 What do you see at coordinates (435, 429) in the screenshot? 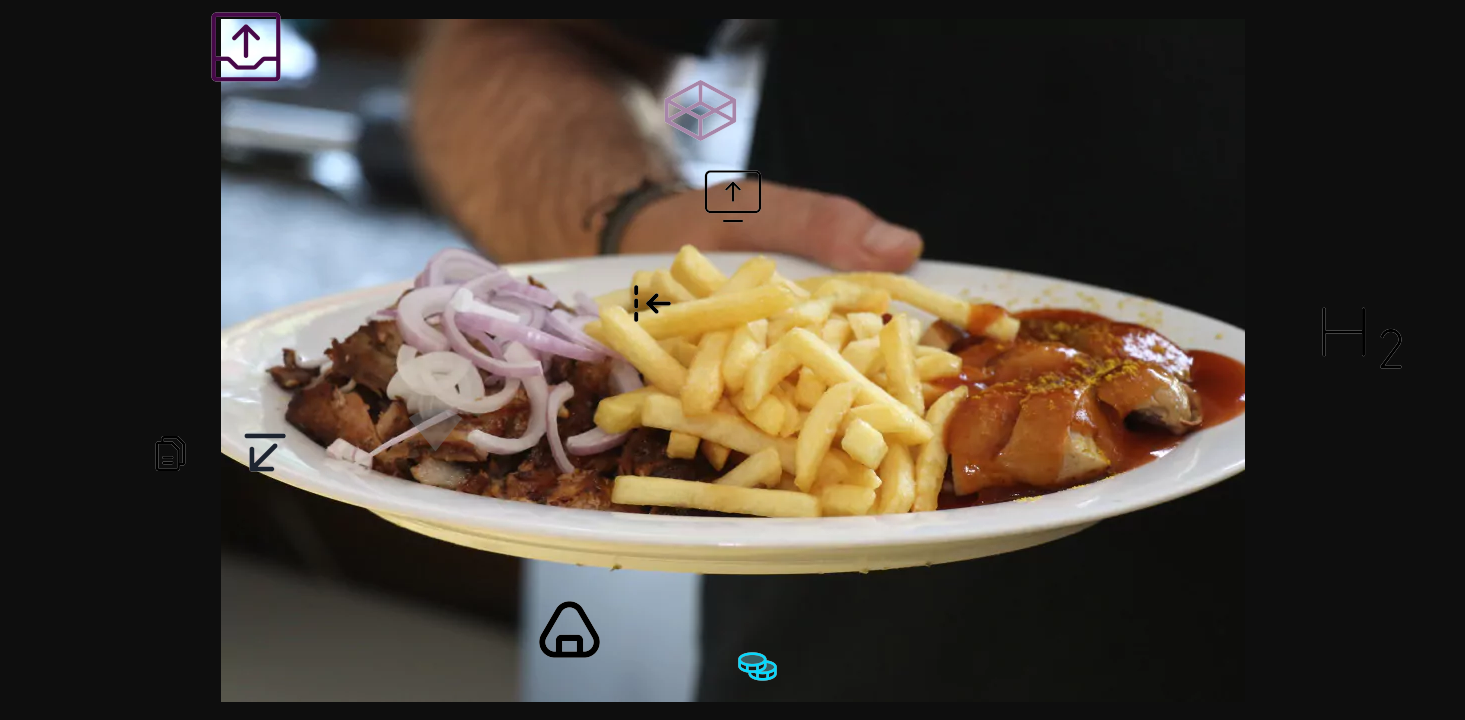
I see `indicates no wifi signal available` at bounding box center [435, 429].